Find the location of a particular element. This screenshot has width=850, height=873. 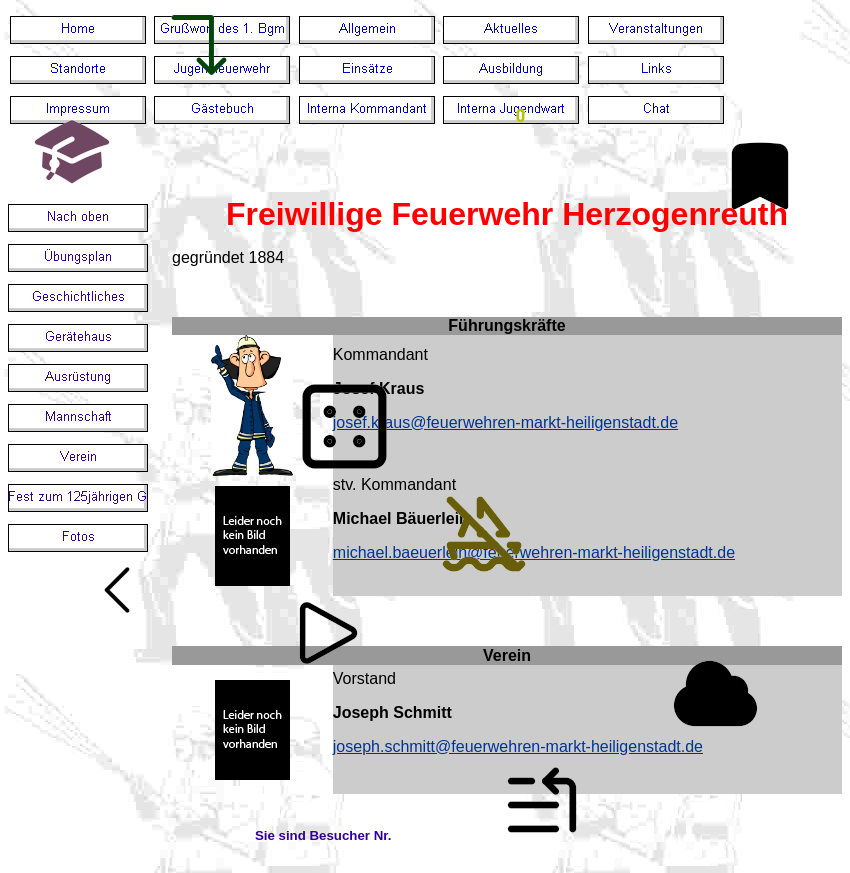

go back to the previous screen is located at coordinates (117, 590).